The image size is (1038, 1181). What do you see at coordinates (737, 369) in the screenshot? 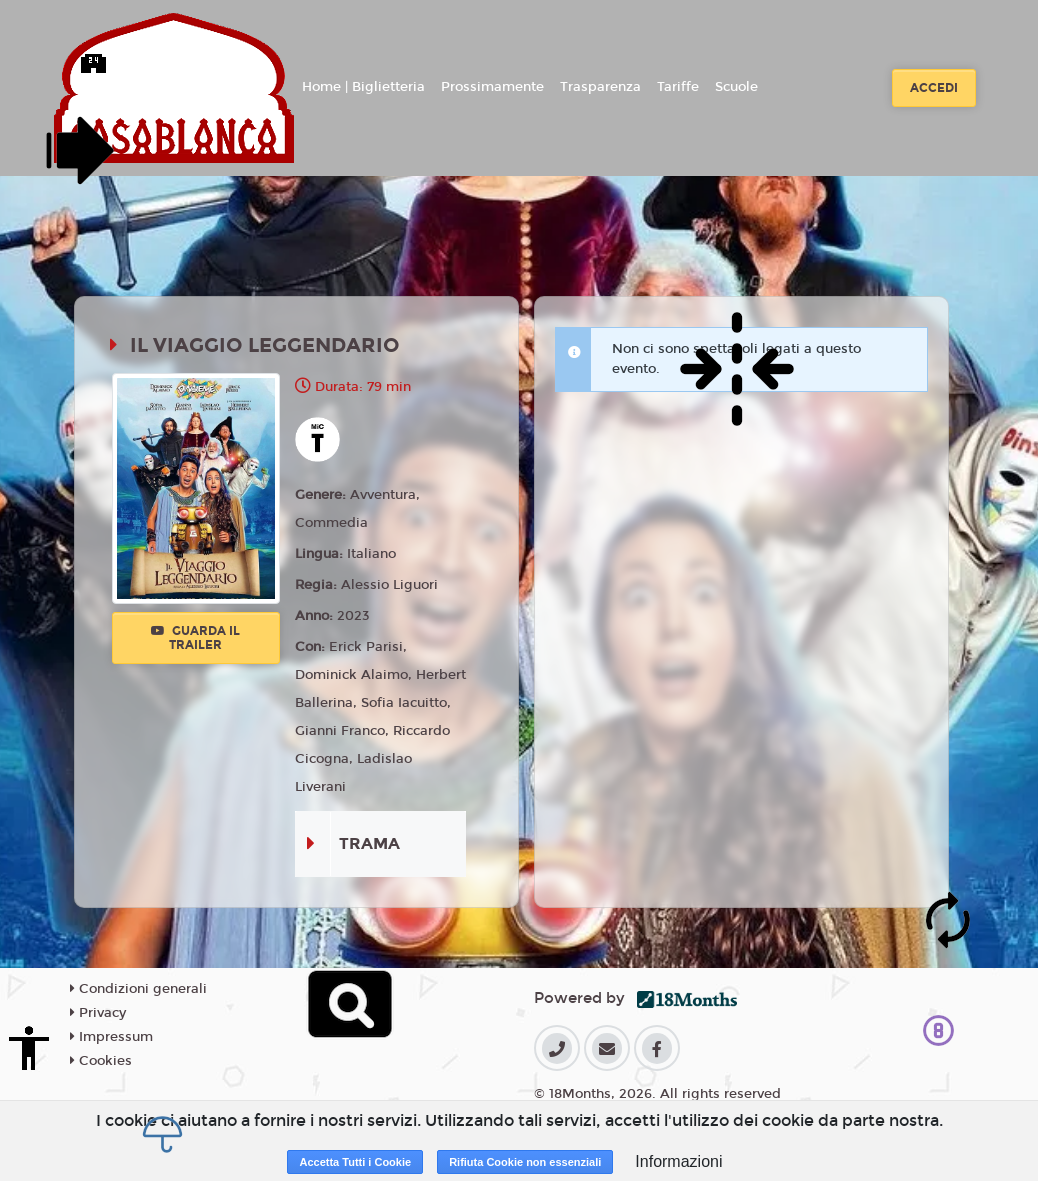
I see `collapse content horizontally` at bounding box center [737, 369].